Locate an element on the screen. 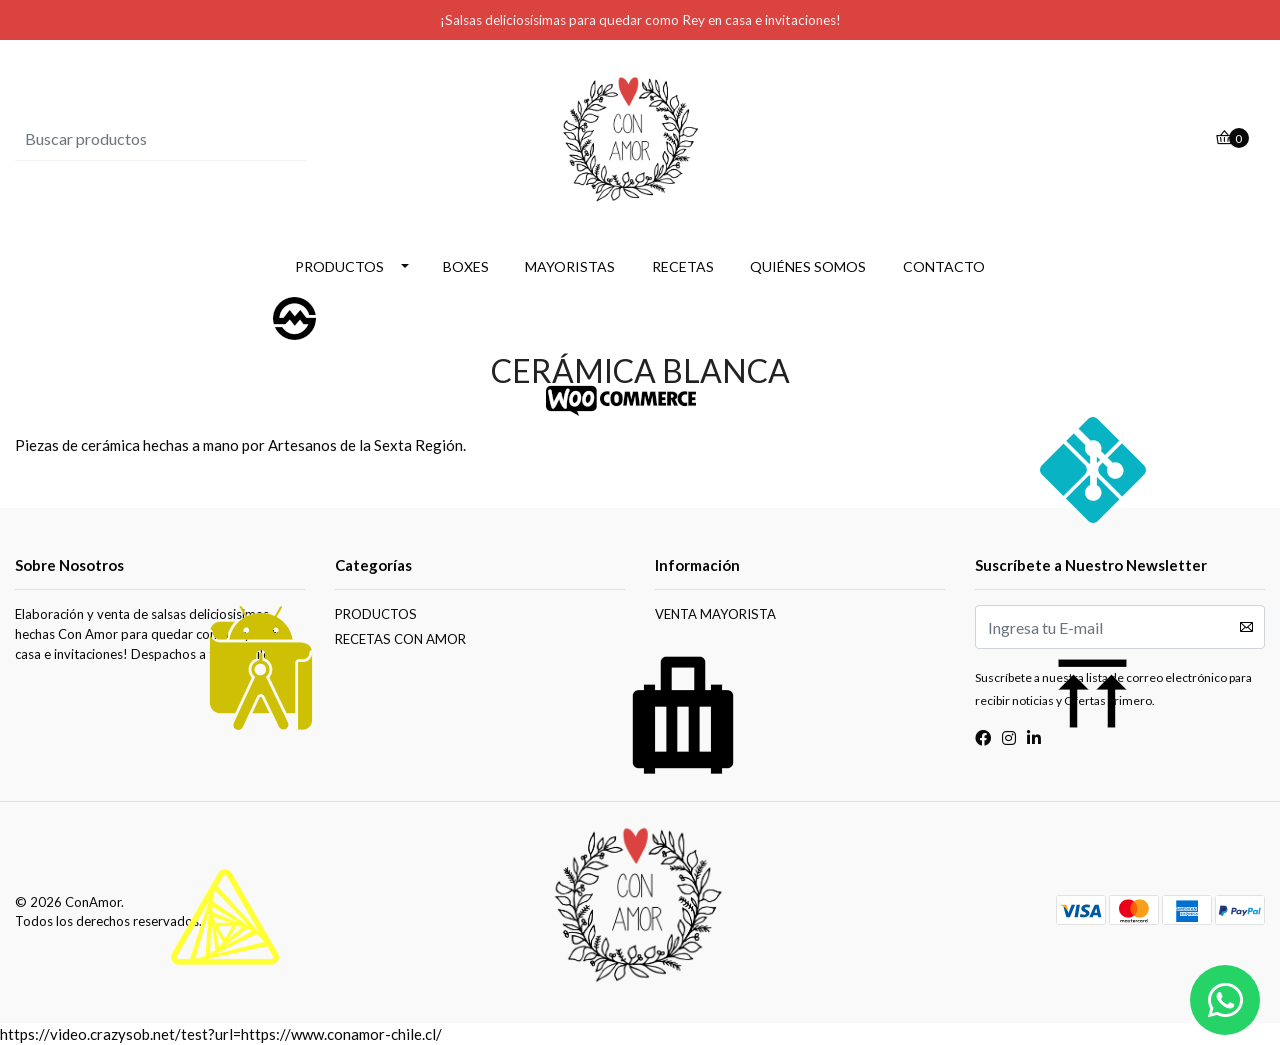  shanghai metro official app or website is located at coordinates (294, 318).